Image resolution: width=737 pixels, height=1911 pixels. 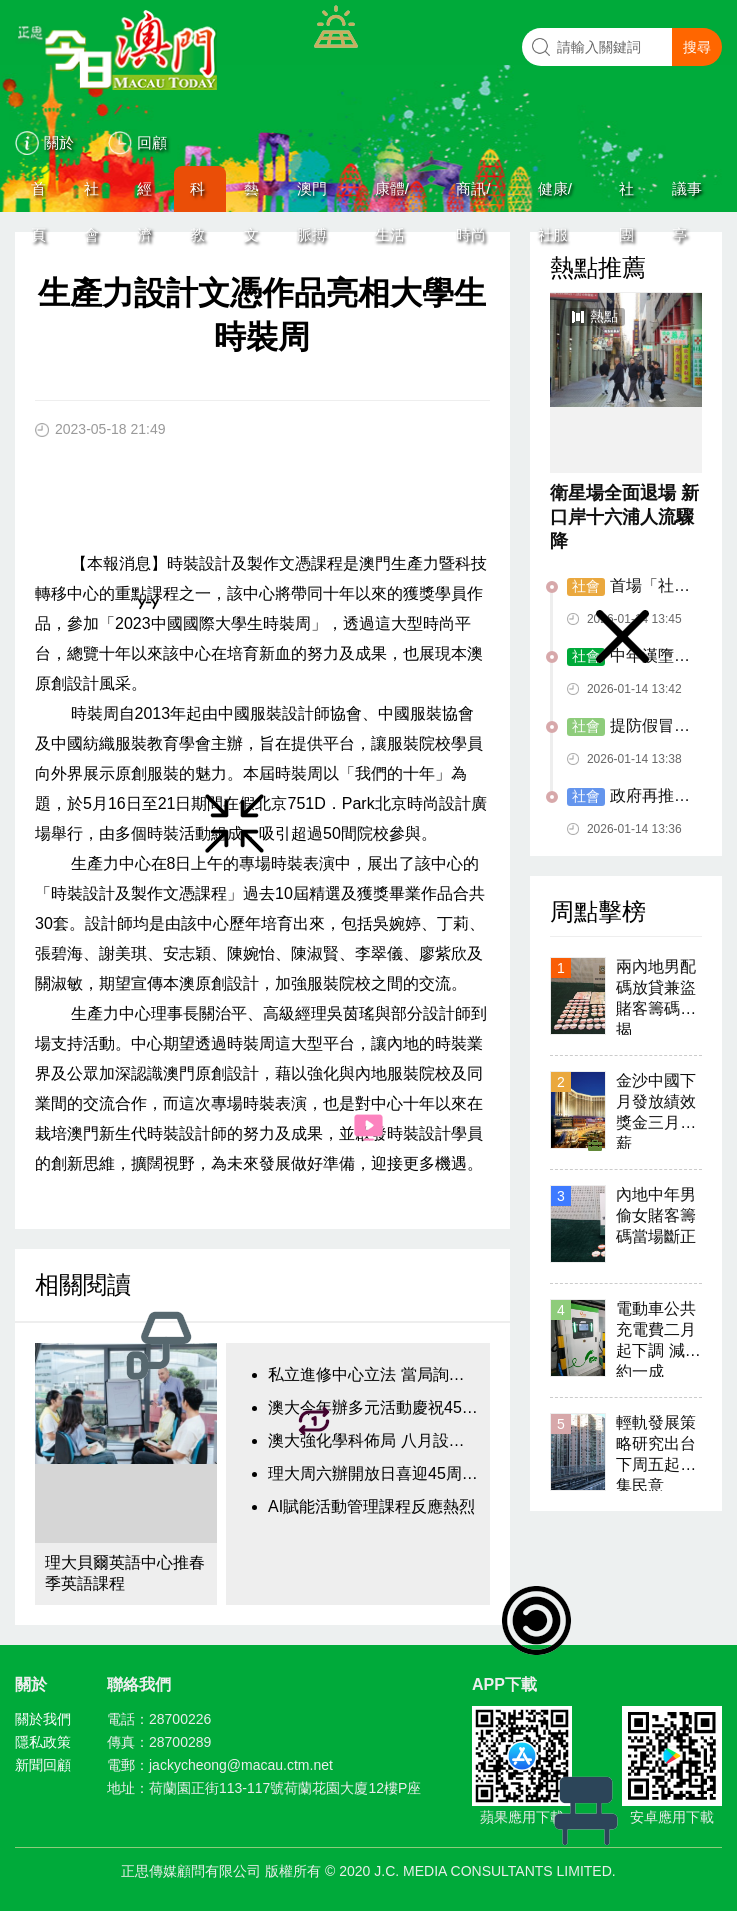 What do you see at coordinates (314, 1421) in the screenshot?
I see `repeat current track once` at bounding box center [314, 1421].